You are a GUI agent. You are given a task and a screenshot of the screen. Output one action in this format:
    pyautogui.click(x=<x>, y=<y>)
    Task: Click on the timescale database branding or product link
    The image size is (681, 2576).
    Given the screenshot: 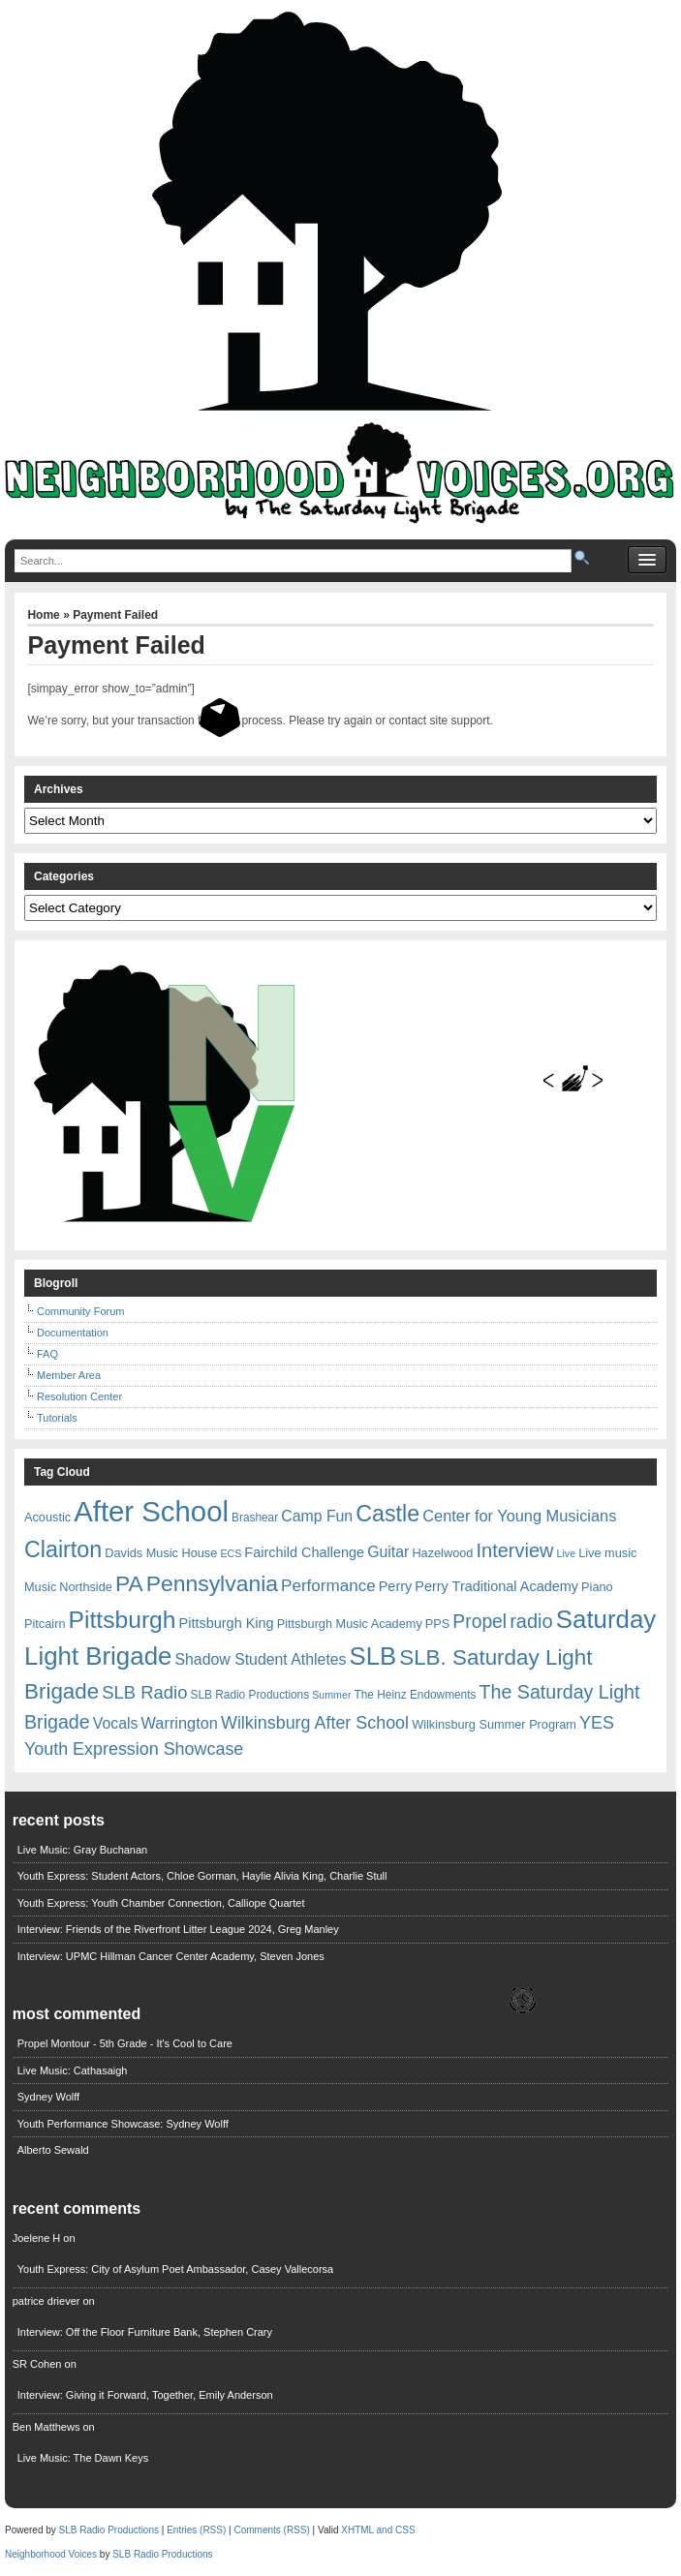 What is the action you would take?
    pyautogui.click(x=522, y=2000)
    